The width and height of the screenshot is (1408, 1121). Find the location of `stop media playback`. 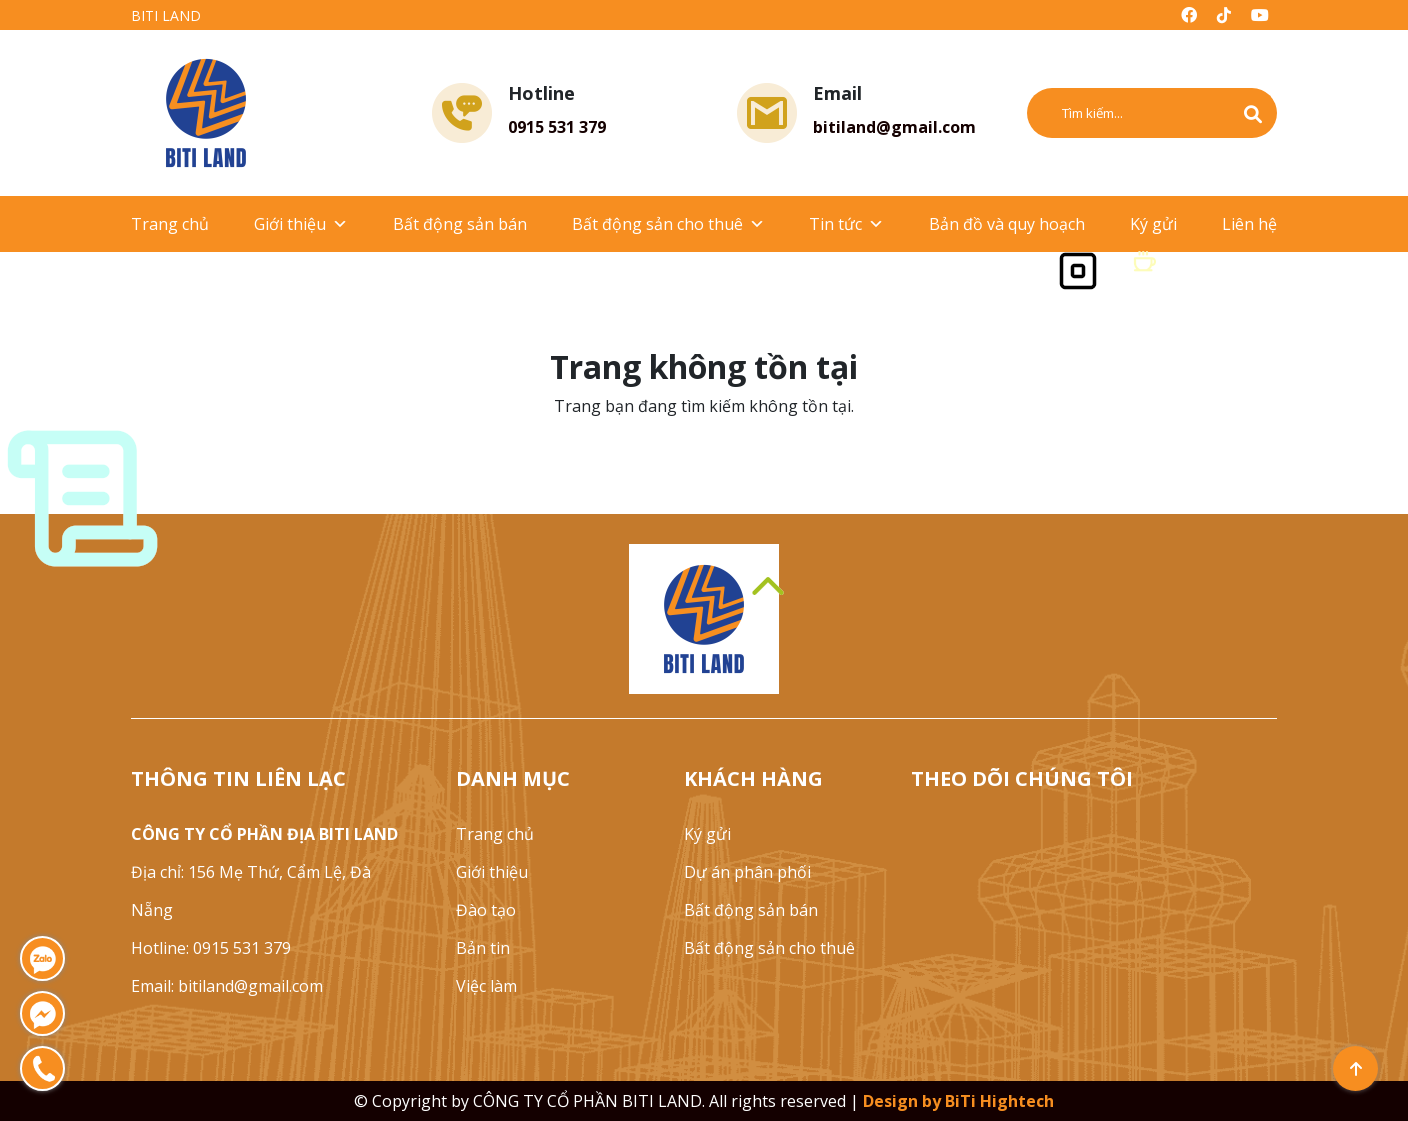

stop media playback is located at coordinates (1078, 271).